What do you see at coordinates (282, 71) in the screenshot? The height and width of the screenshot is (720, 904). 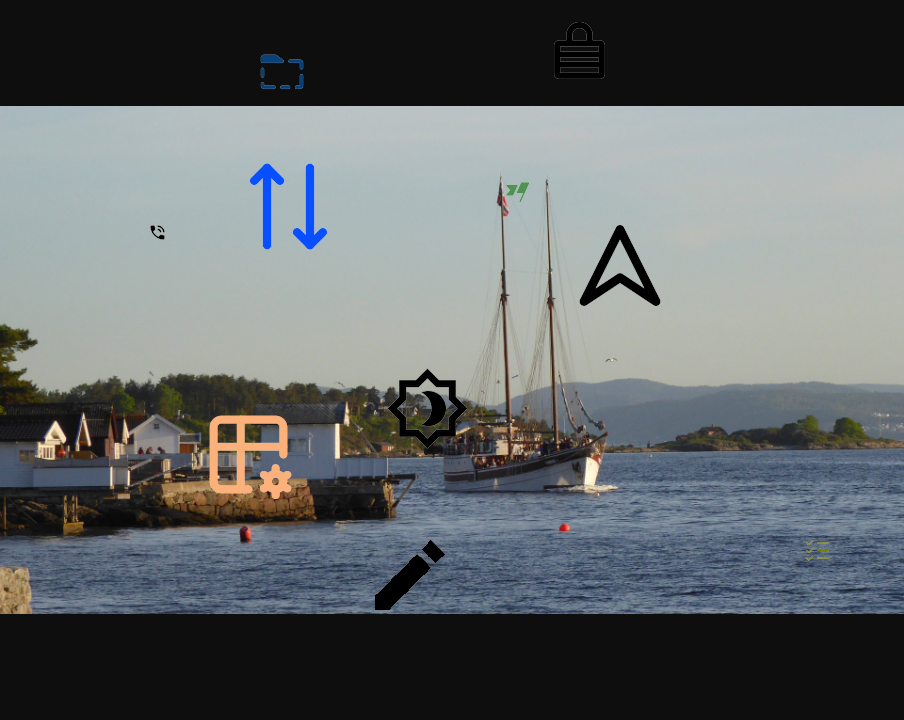 I see `create a new folder` at bounding box center [282, 71].